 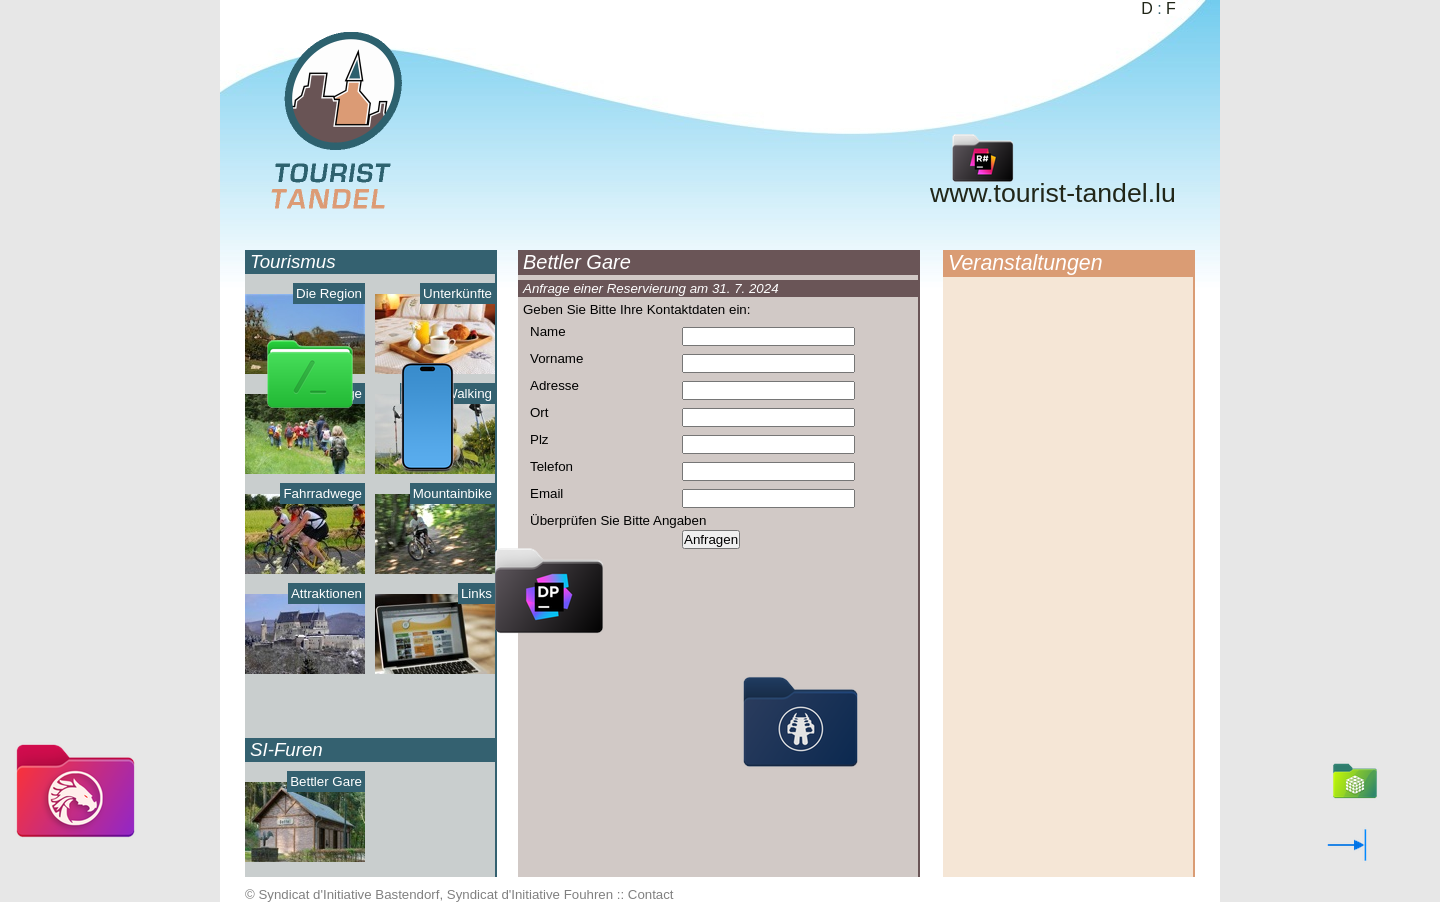 I want to click on open garuda linux system folder, so click(x=75, y=794).